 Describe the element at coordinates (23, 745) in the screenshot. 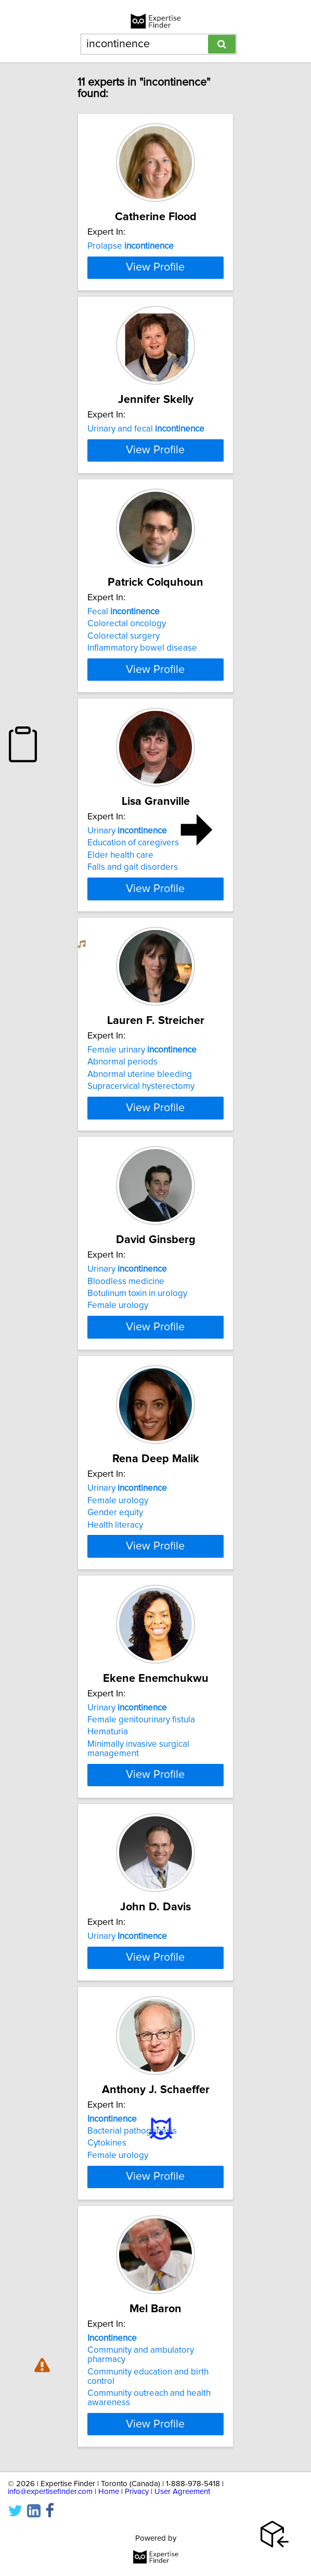

I see `paste copied content from clipboard` at that location.